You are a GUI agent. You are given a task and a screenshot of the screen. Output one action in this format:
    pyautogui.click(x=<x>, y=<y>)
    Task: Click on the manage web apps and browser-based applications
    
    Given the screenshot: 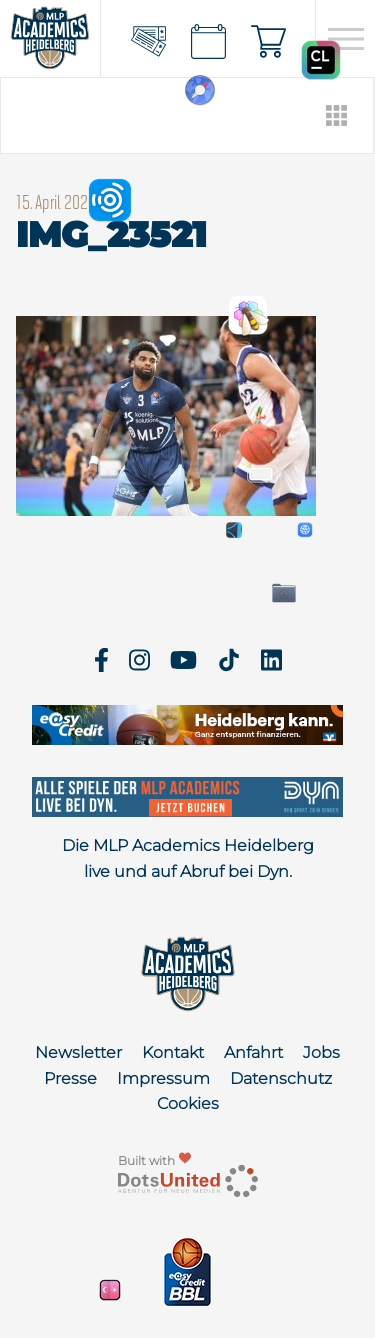 What is the action you would take?
    pyautogui.click(x=305, y=530)
    